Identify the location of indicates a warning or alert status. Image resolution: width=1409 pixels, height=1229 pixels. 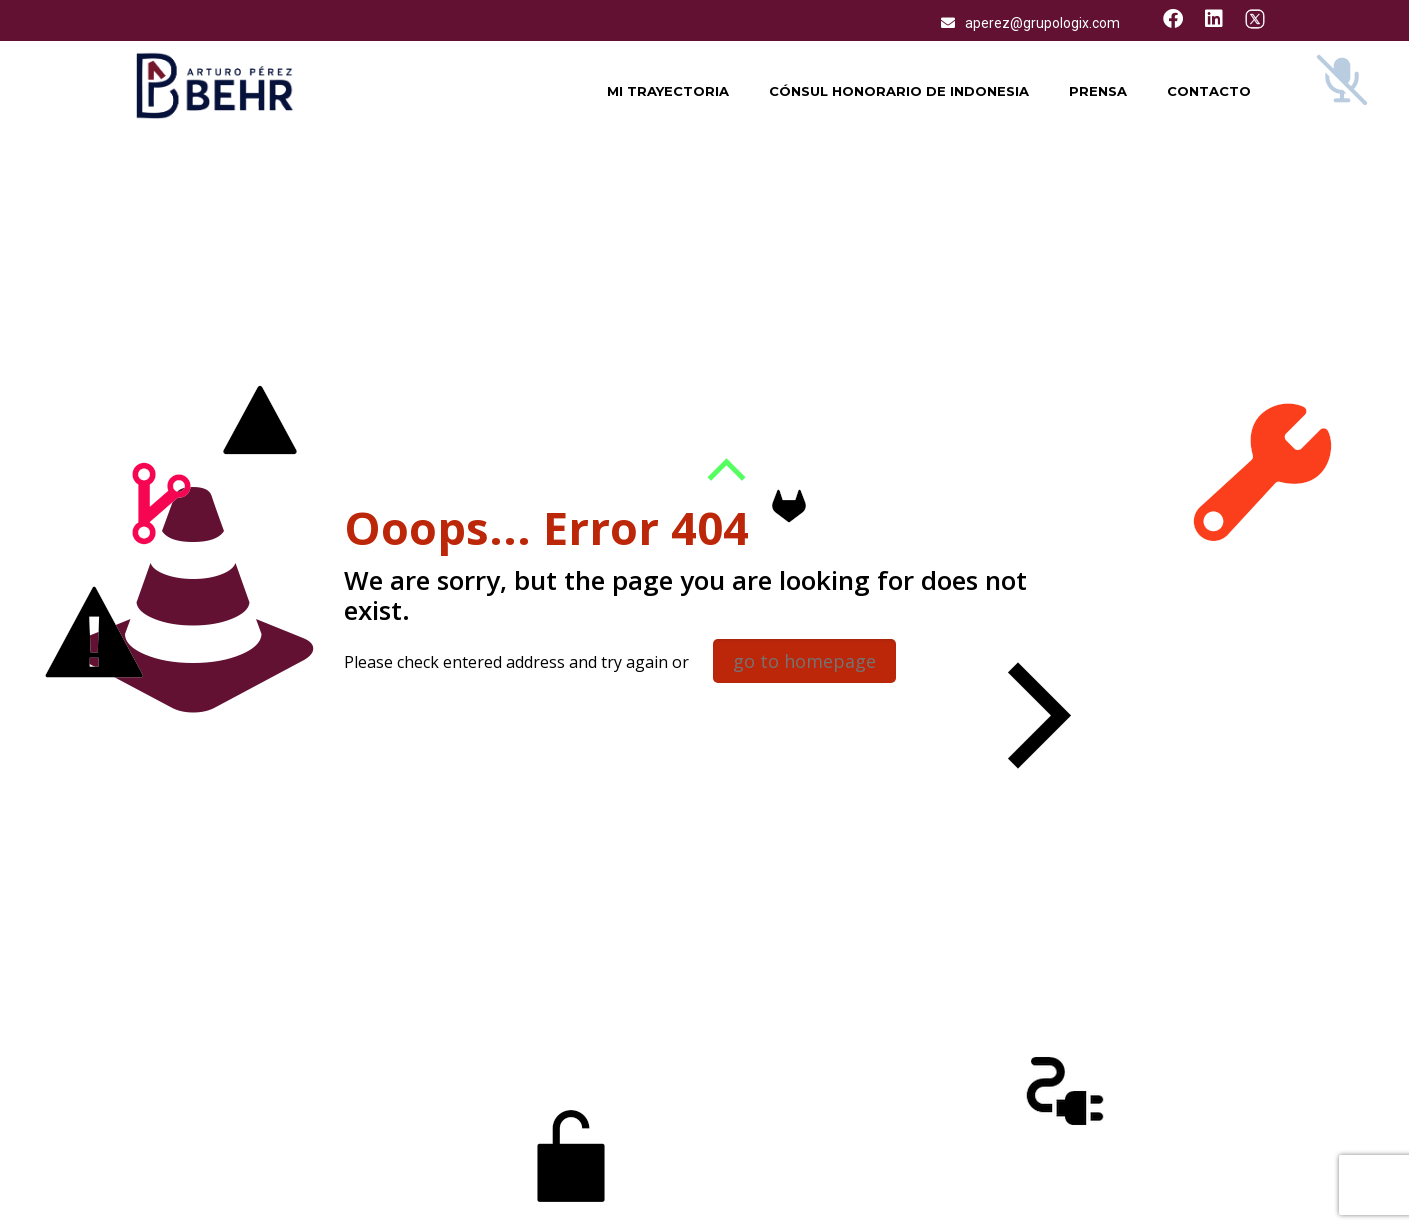
(260, 420).